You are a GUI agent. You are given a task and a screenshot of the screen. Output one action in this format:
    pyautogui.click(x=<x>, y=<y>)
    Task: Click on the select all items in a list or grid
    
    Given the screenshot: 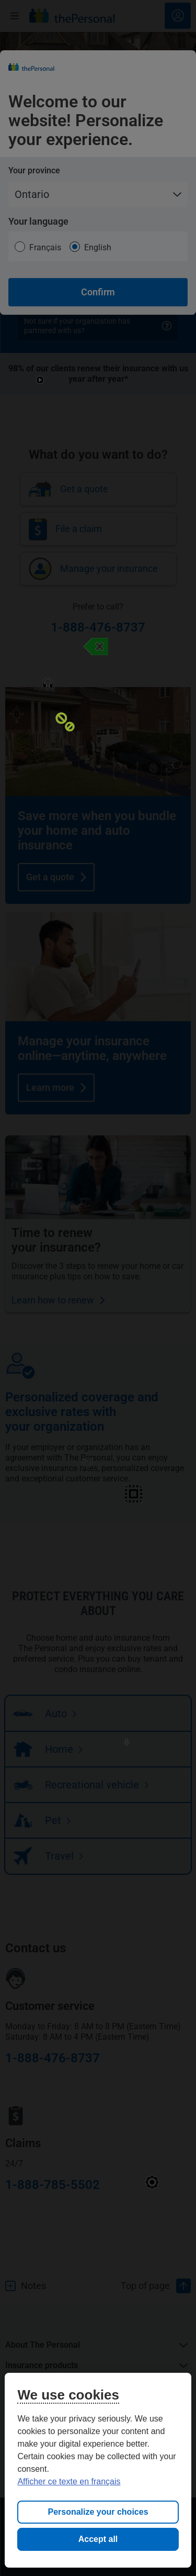 What is the action you would take?
    pyautogui.click(x=133, y=1494)
    